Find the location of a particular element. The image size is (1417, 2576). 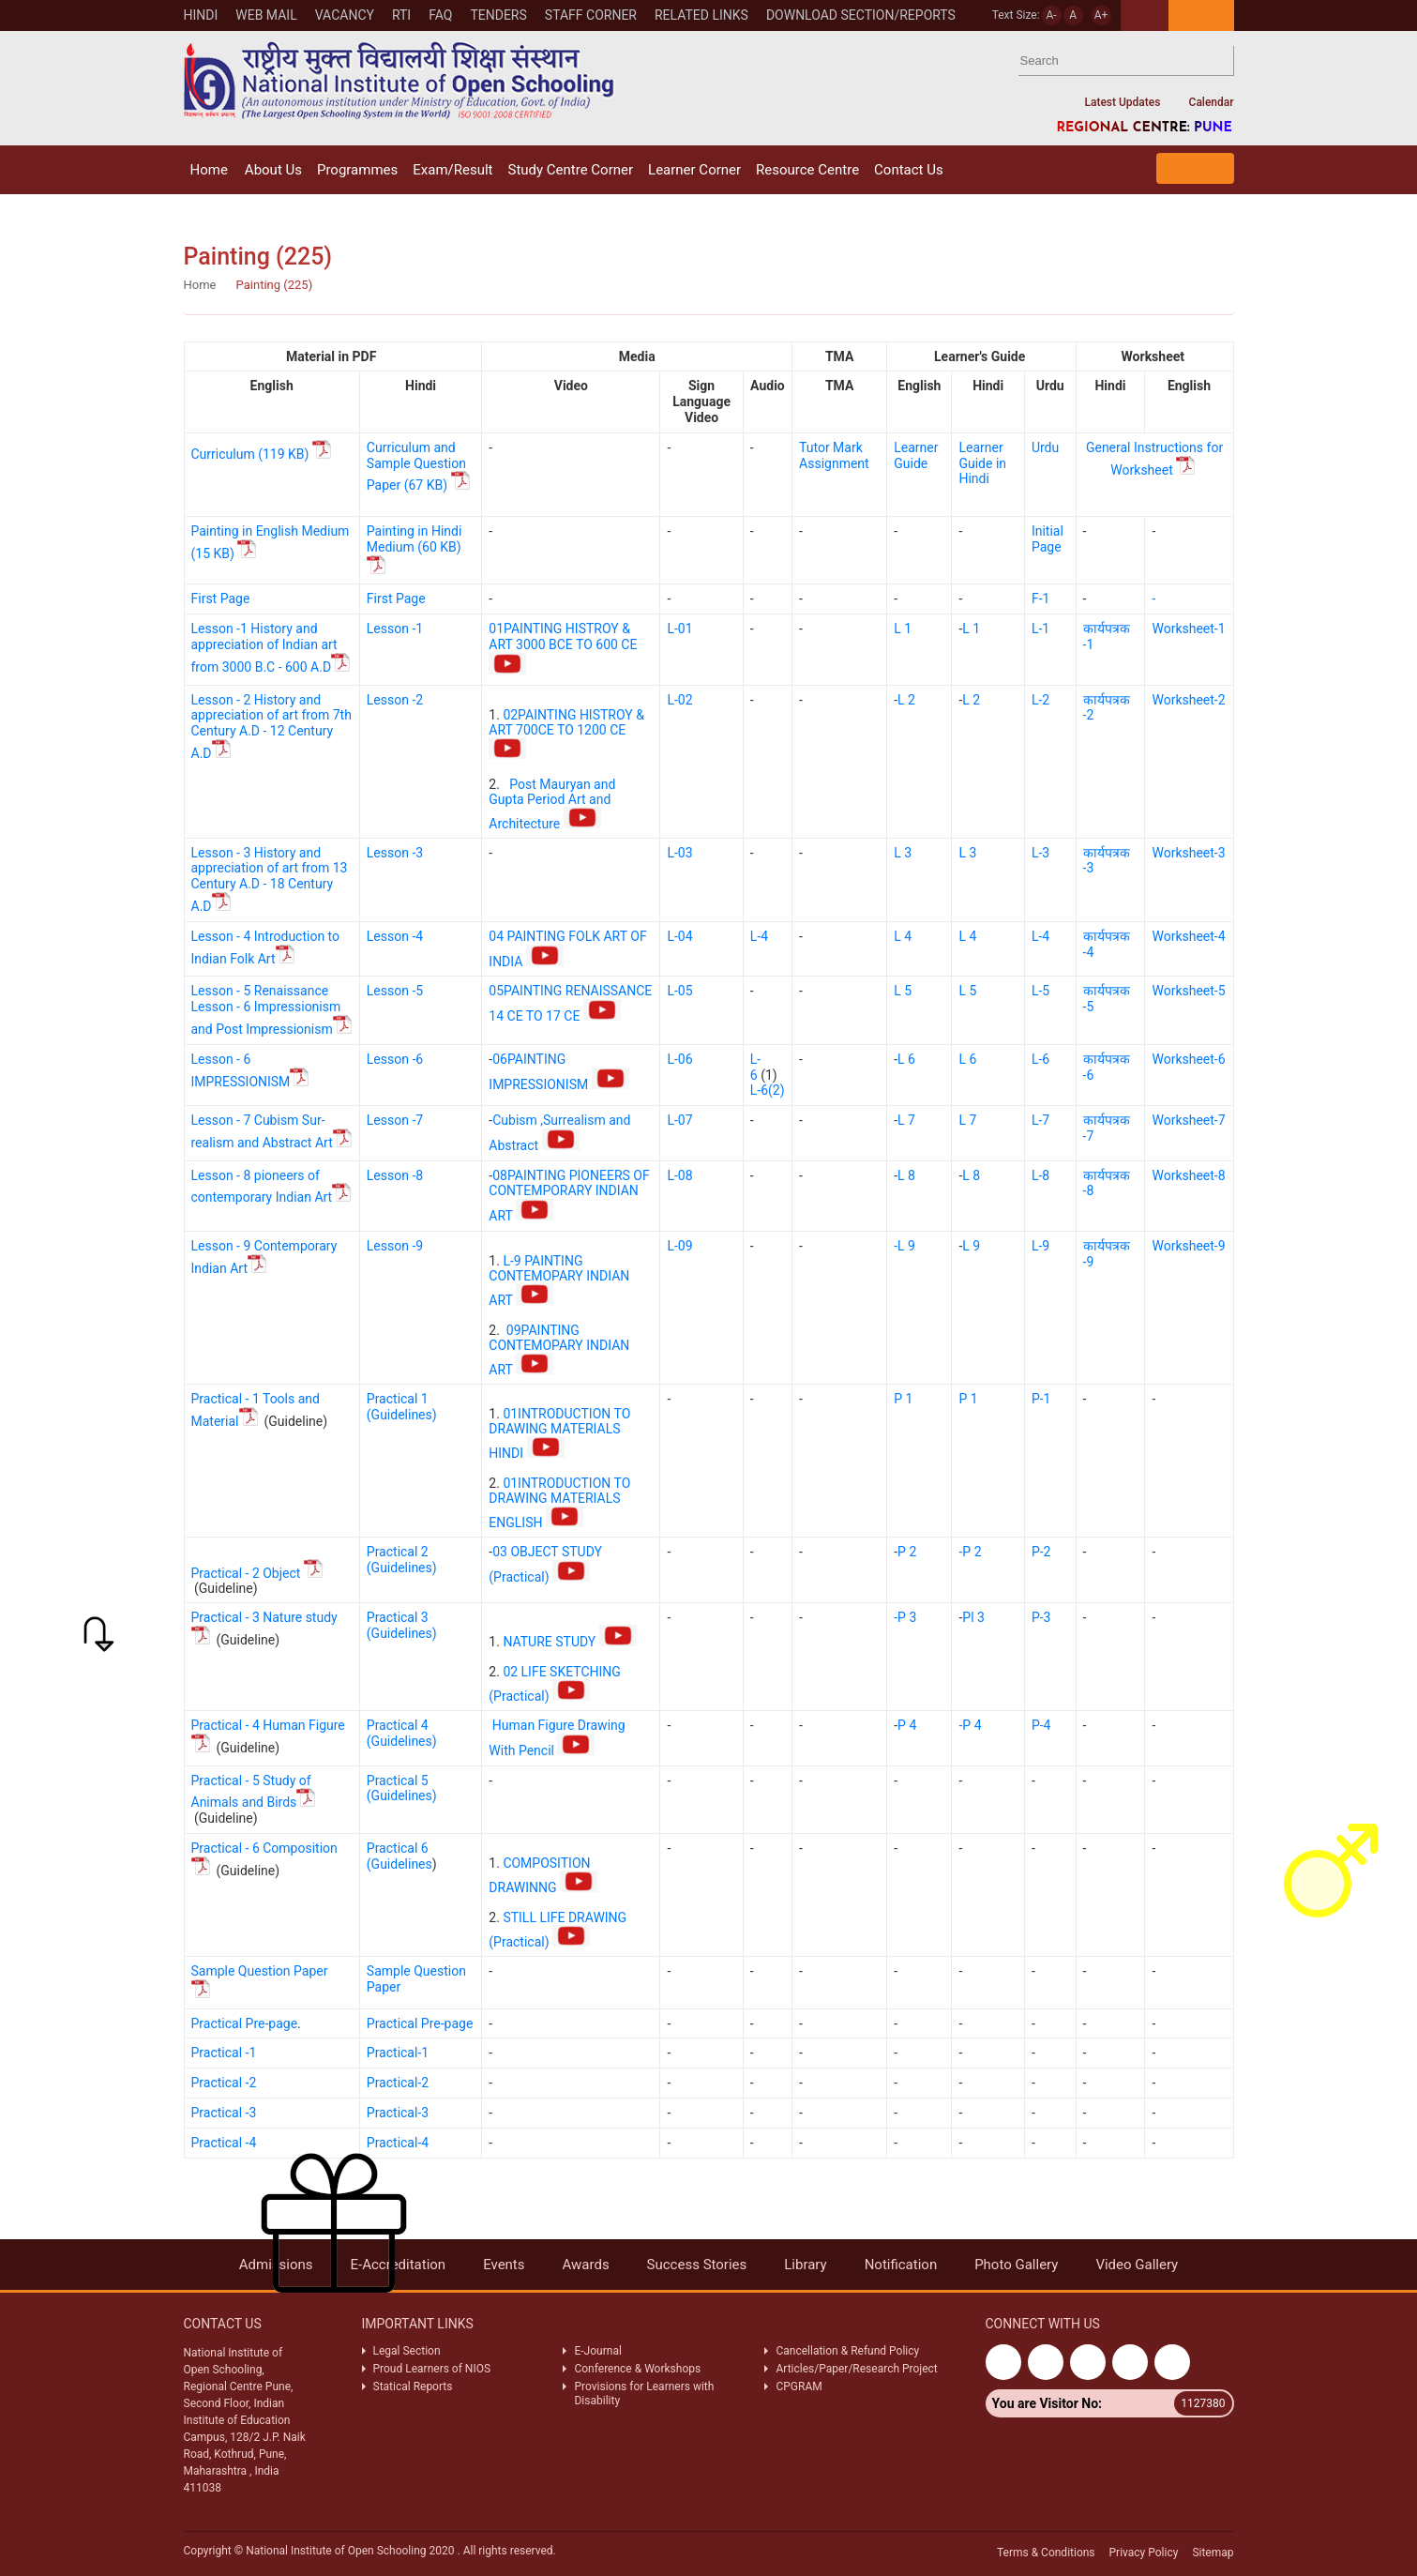

select transgender as gender identity is located at coordinates (1333, 1869).